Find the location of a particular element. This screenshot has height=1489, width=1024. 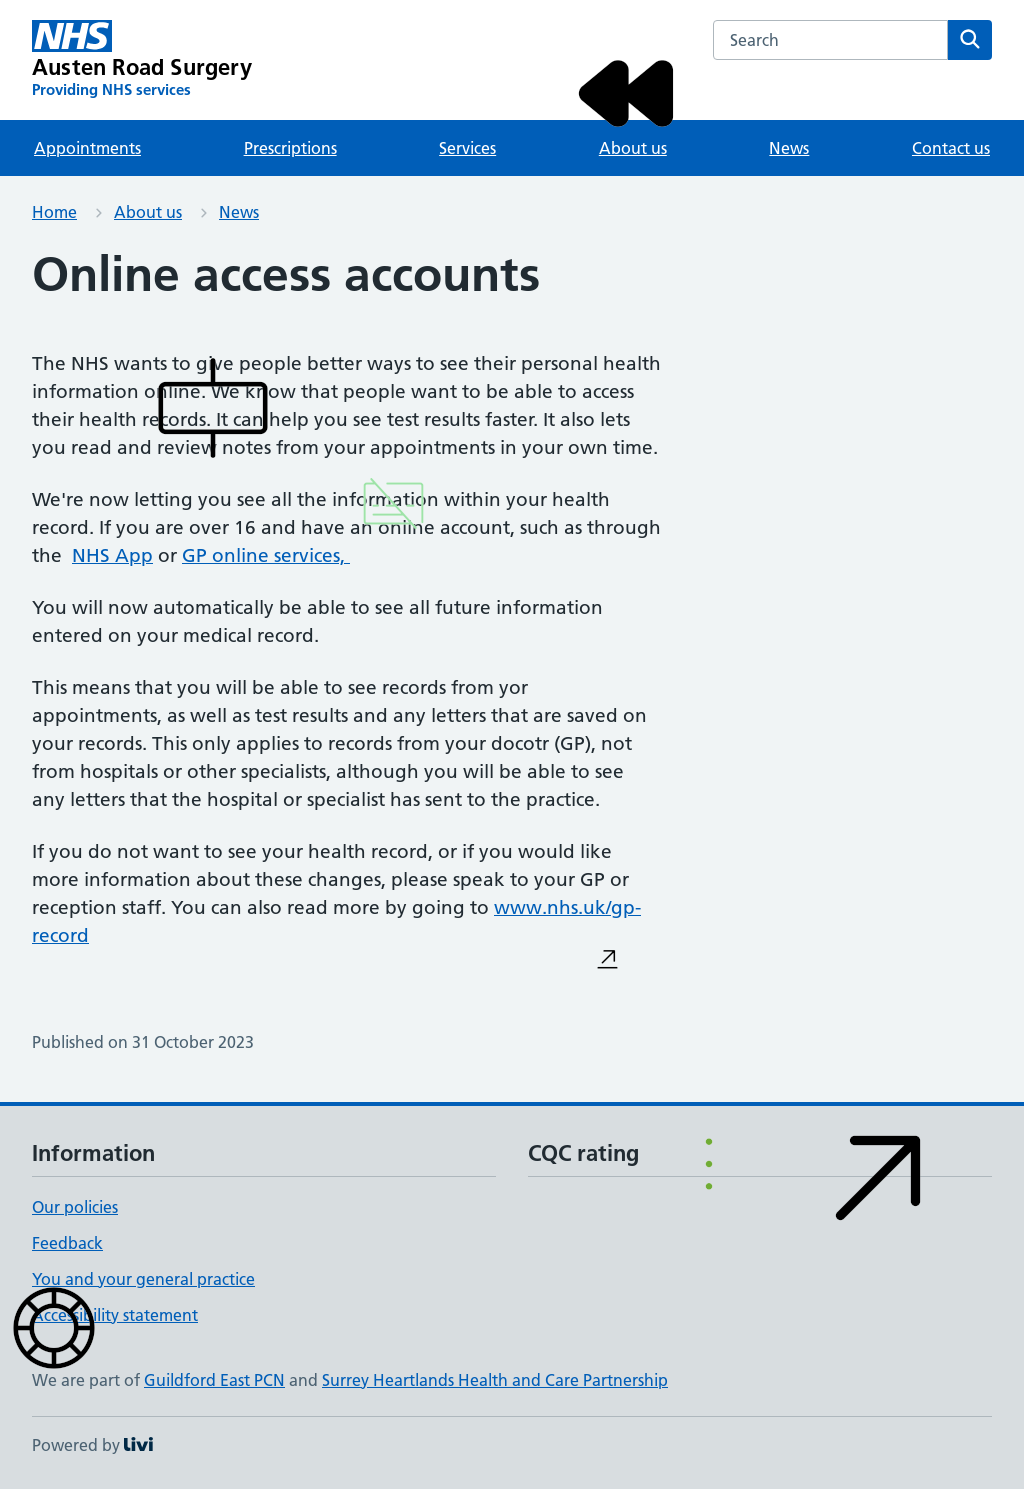

align object to horizontal center is located at coordinates (213, 408).